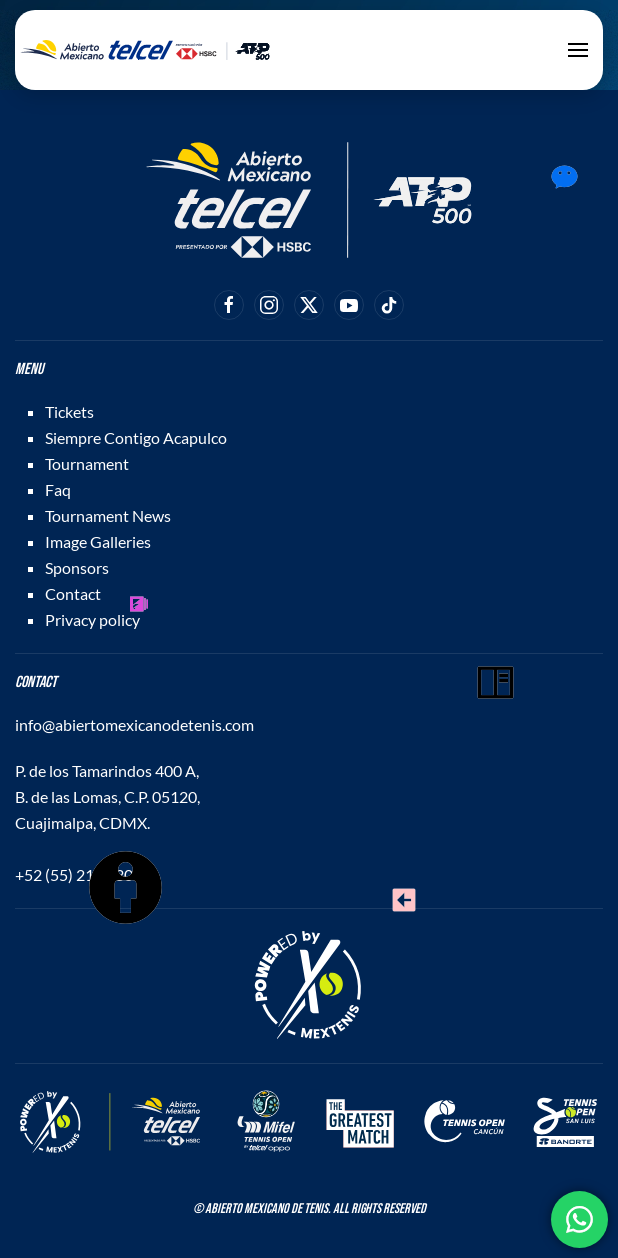  Describe the element at coordinates (564, 176) in the screenshot. I see `open wechat messaging app` at that location.